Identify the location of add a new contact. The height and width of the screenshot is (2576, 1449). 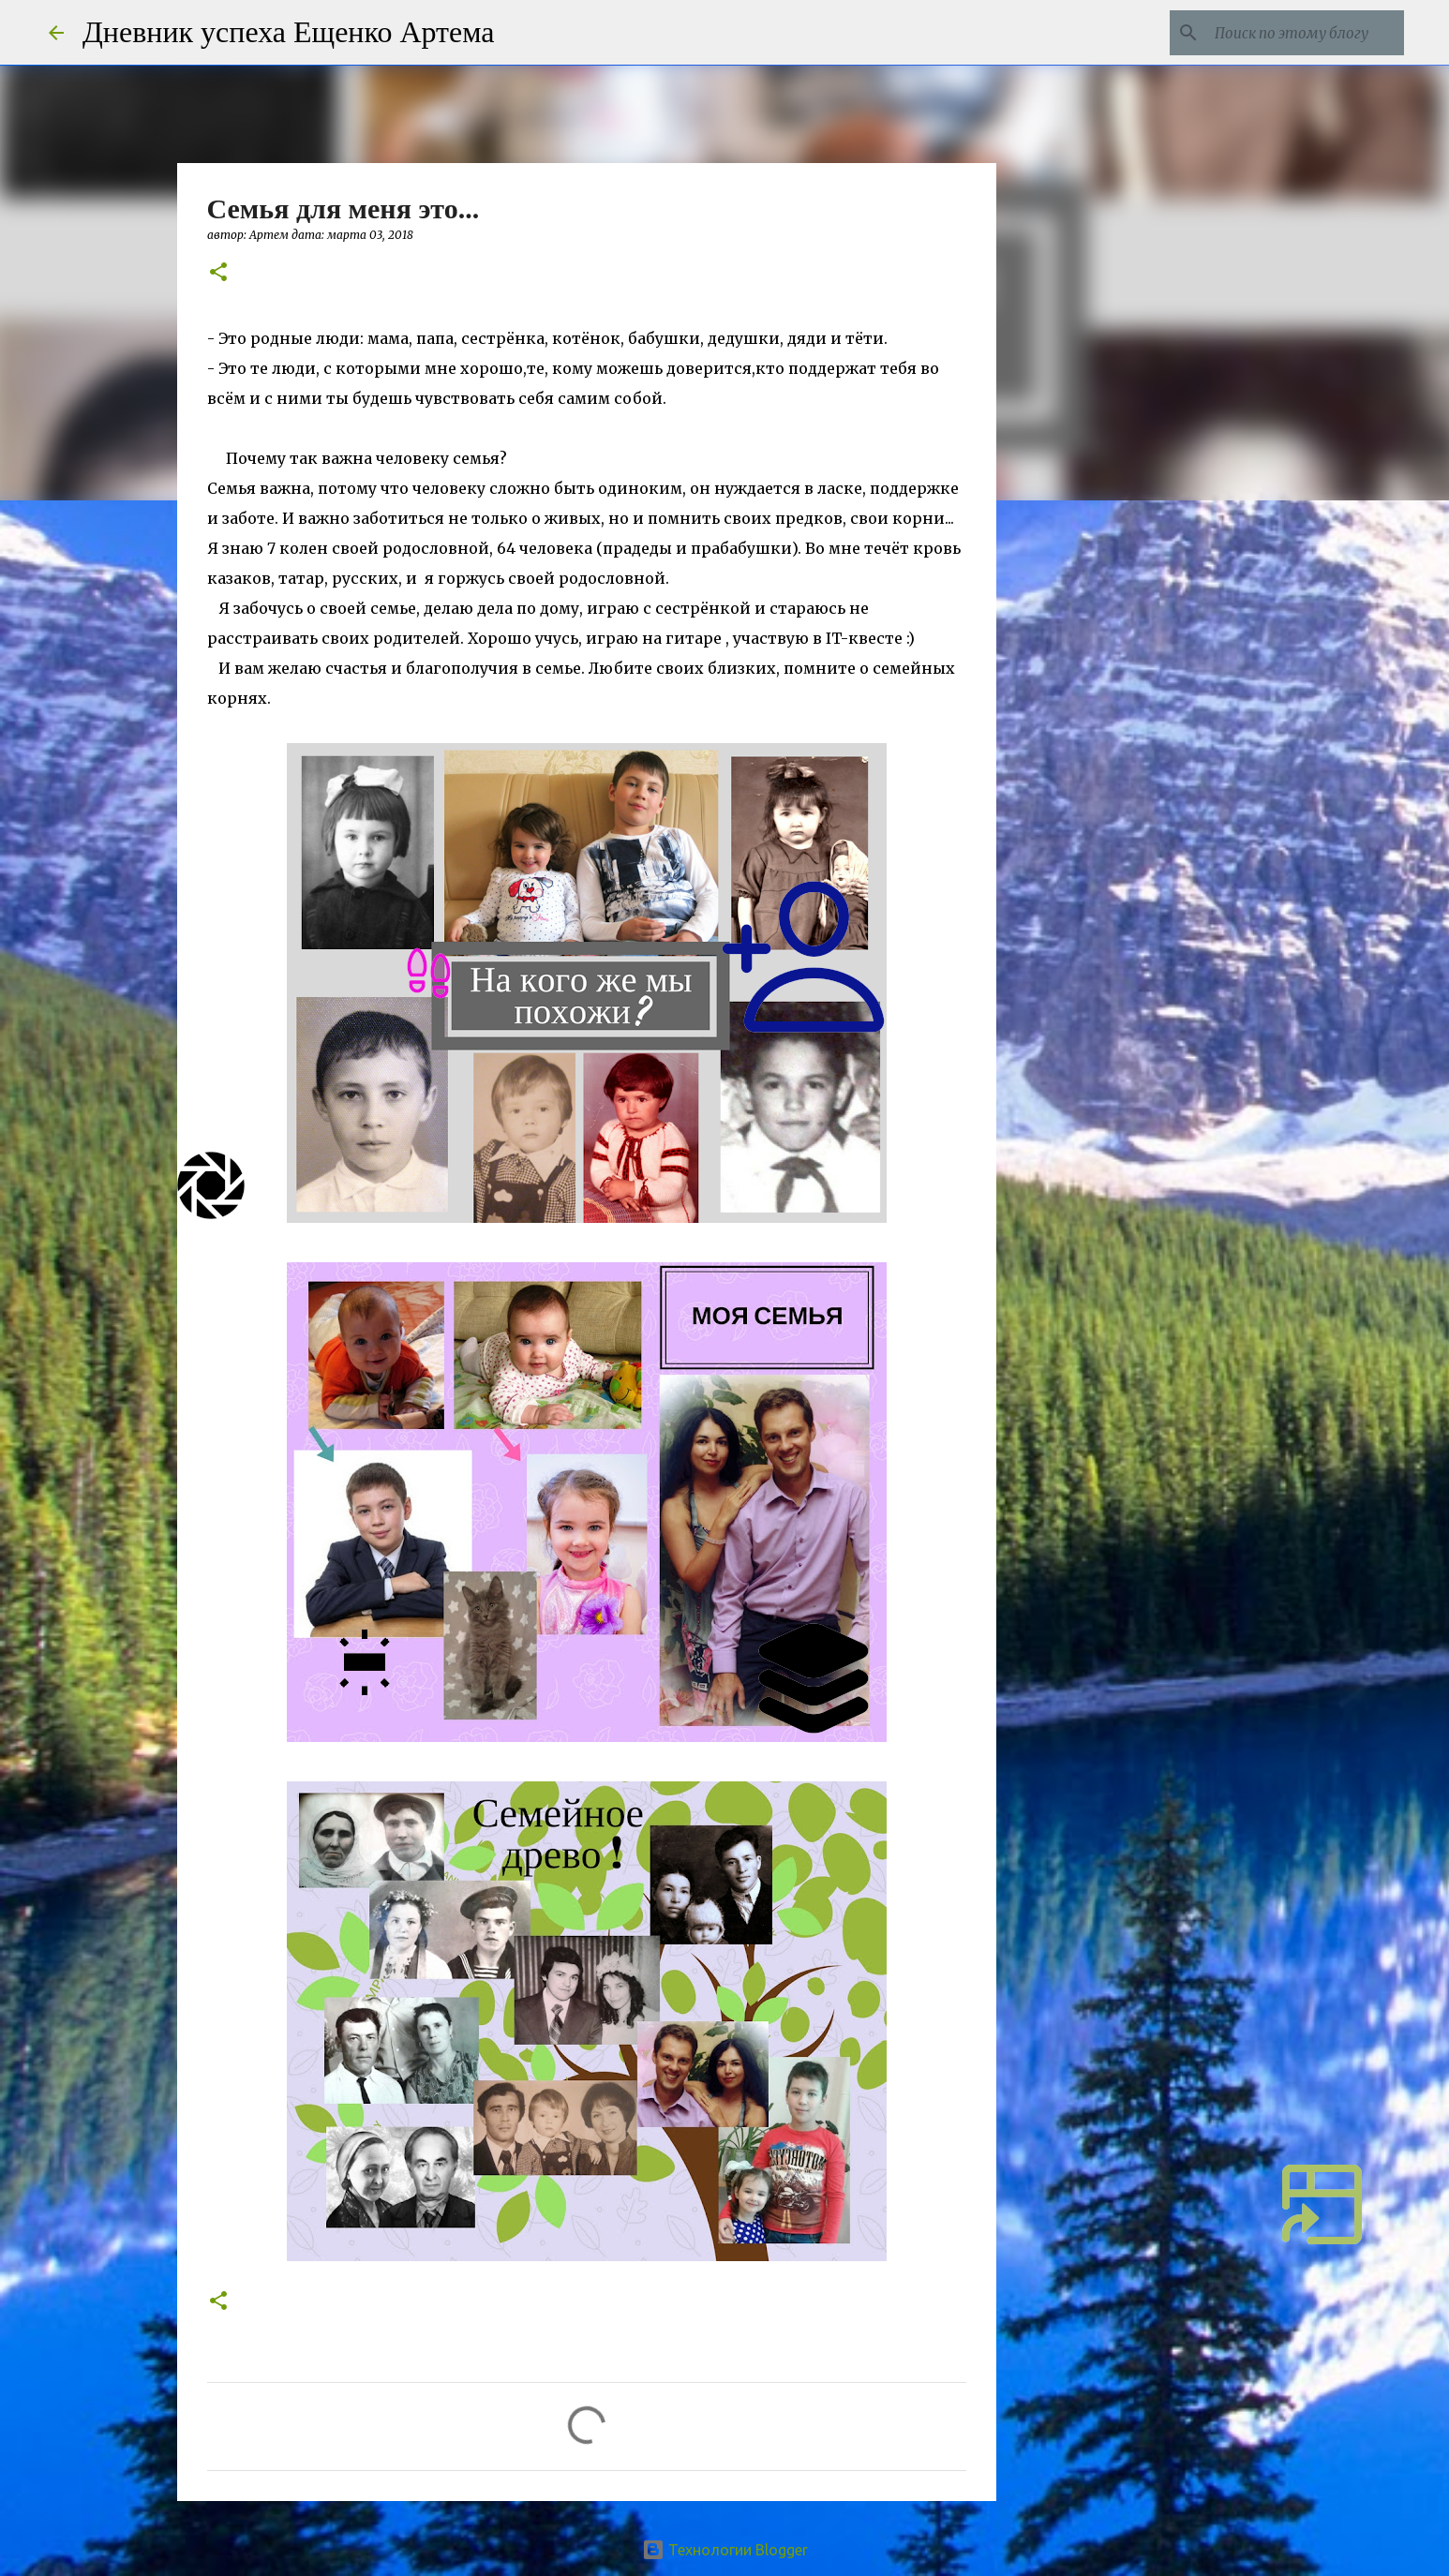
(803, 957).